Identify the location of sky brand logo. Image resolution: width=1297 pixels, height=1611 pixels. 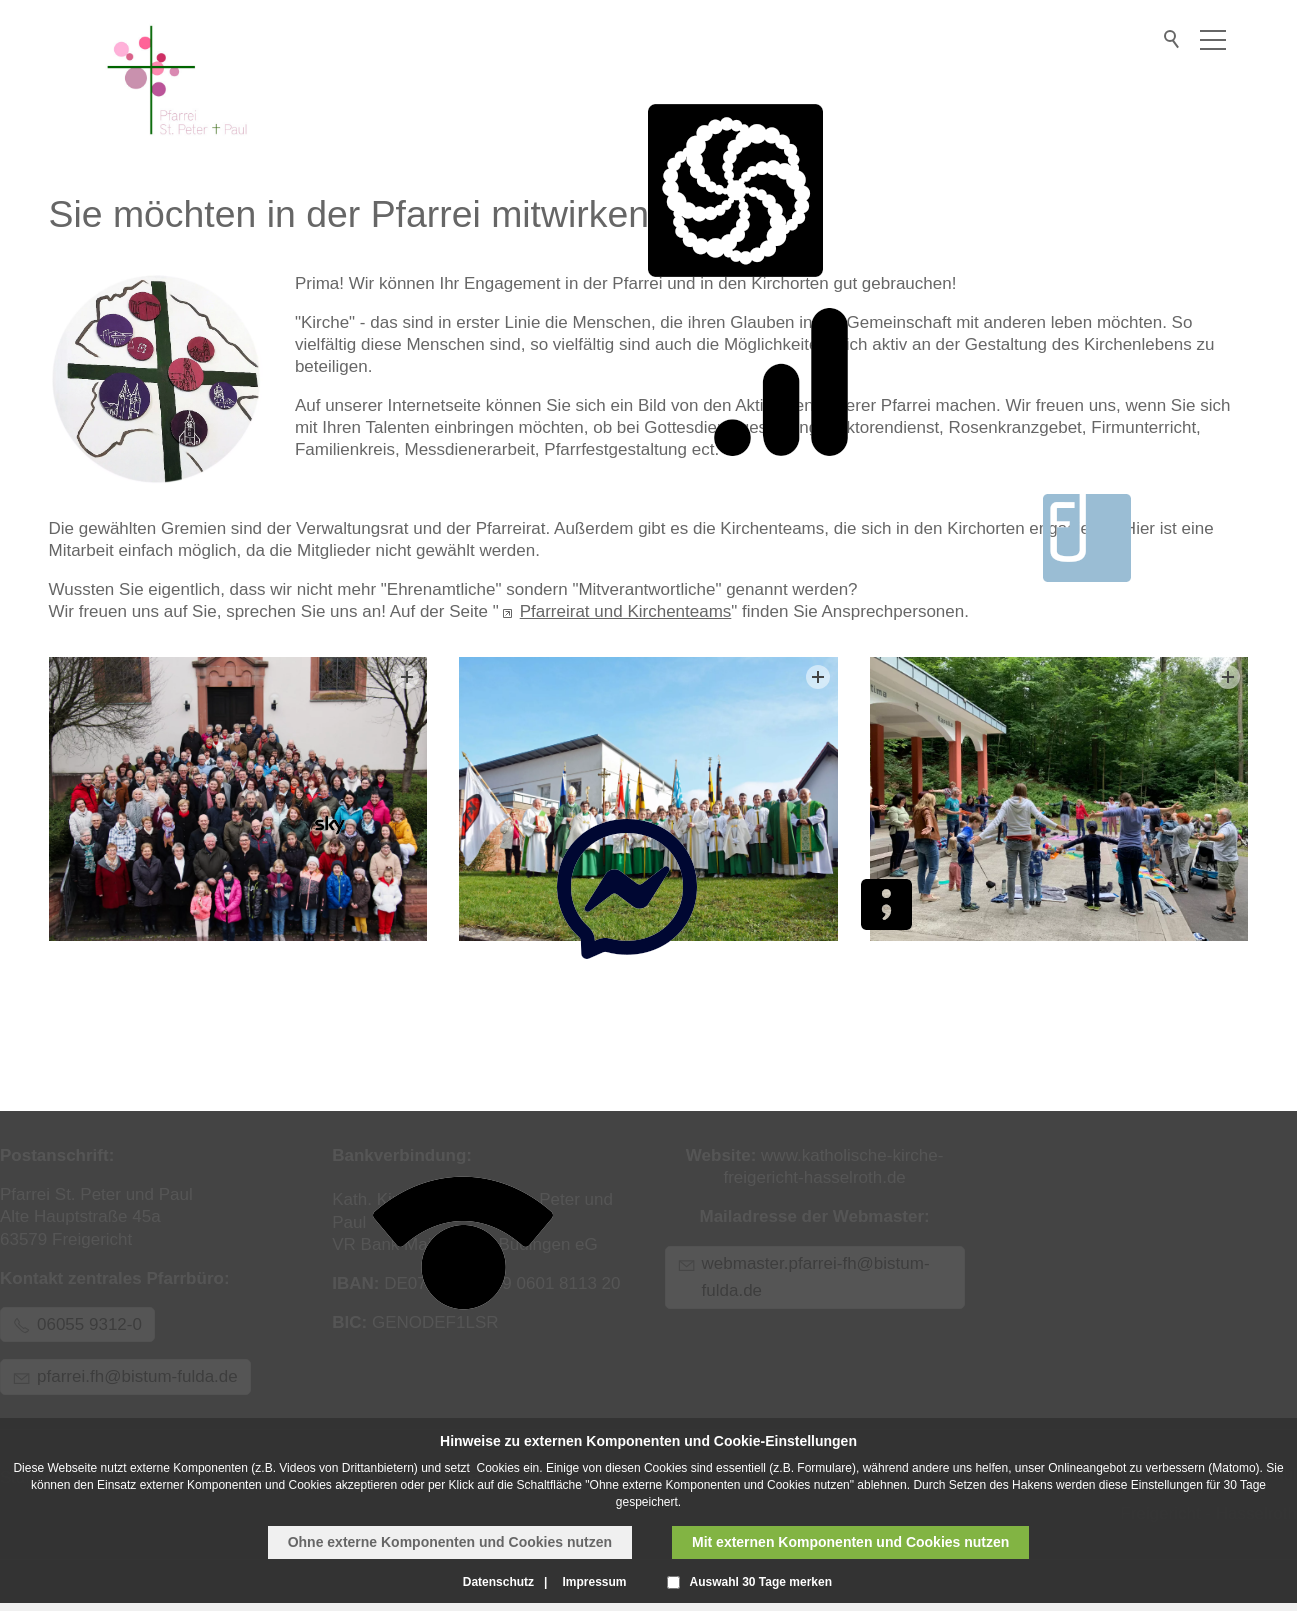
(330, 825).